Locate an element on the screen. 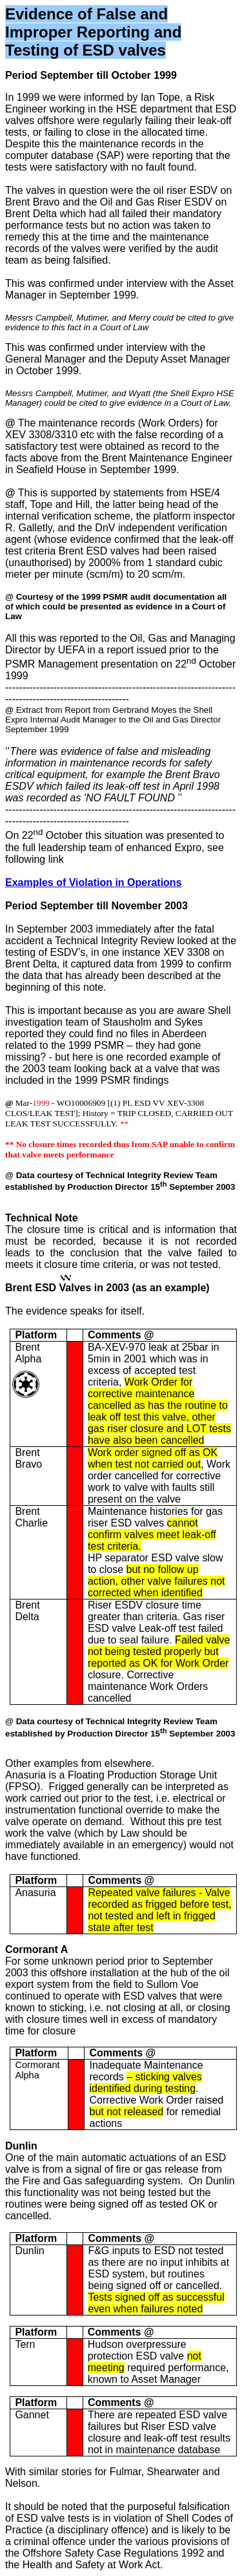 The width and height of the screenshot is (242, 2576). the Galactic Empire logo from Star Wars is located at coordinates (26, 1384).